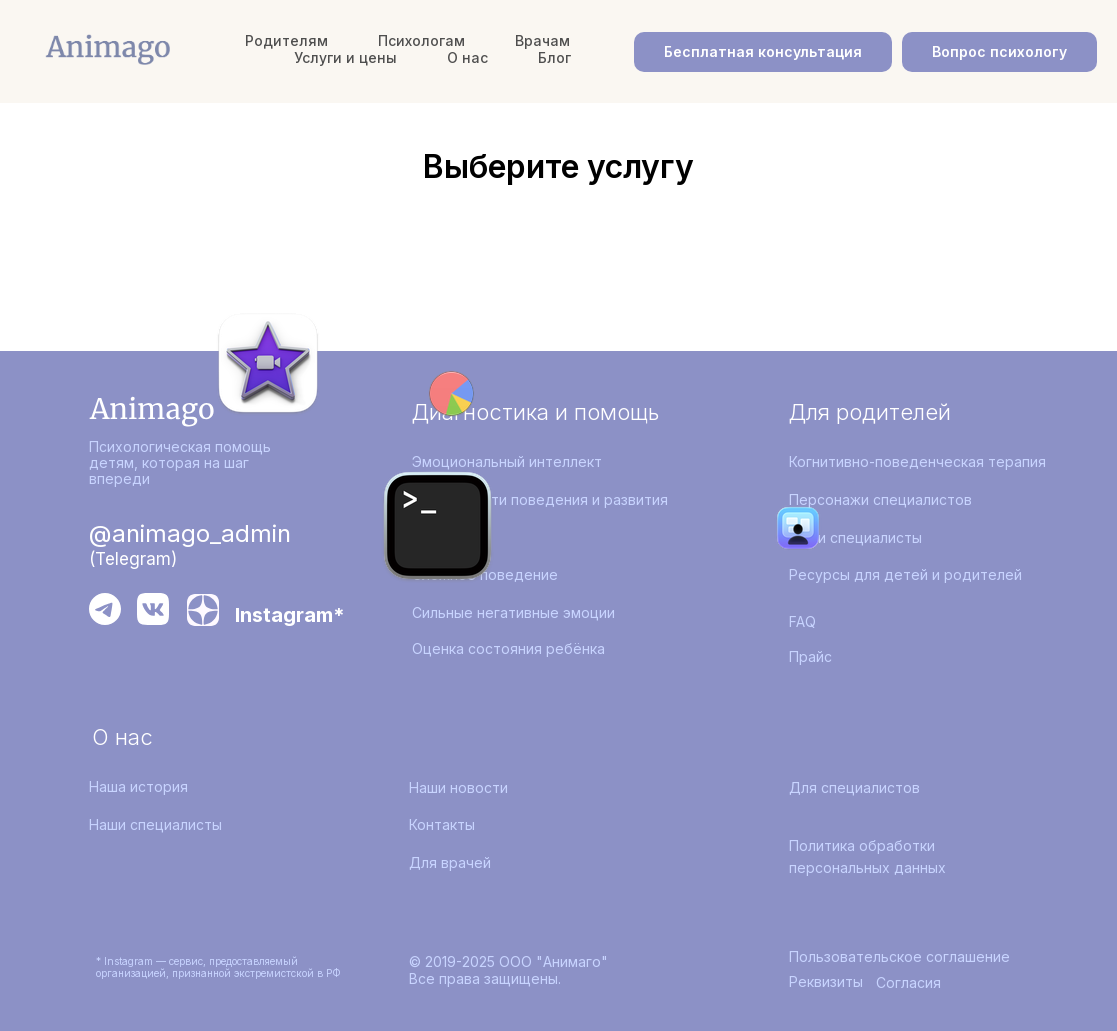 Image resolution: width=1117 pixels, height=1031 pixels. I want to click on open the screen sharing app, so click(798, 528).